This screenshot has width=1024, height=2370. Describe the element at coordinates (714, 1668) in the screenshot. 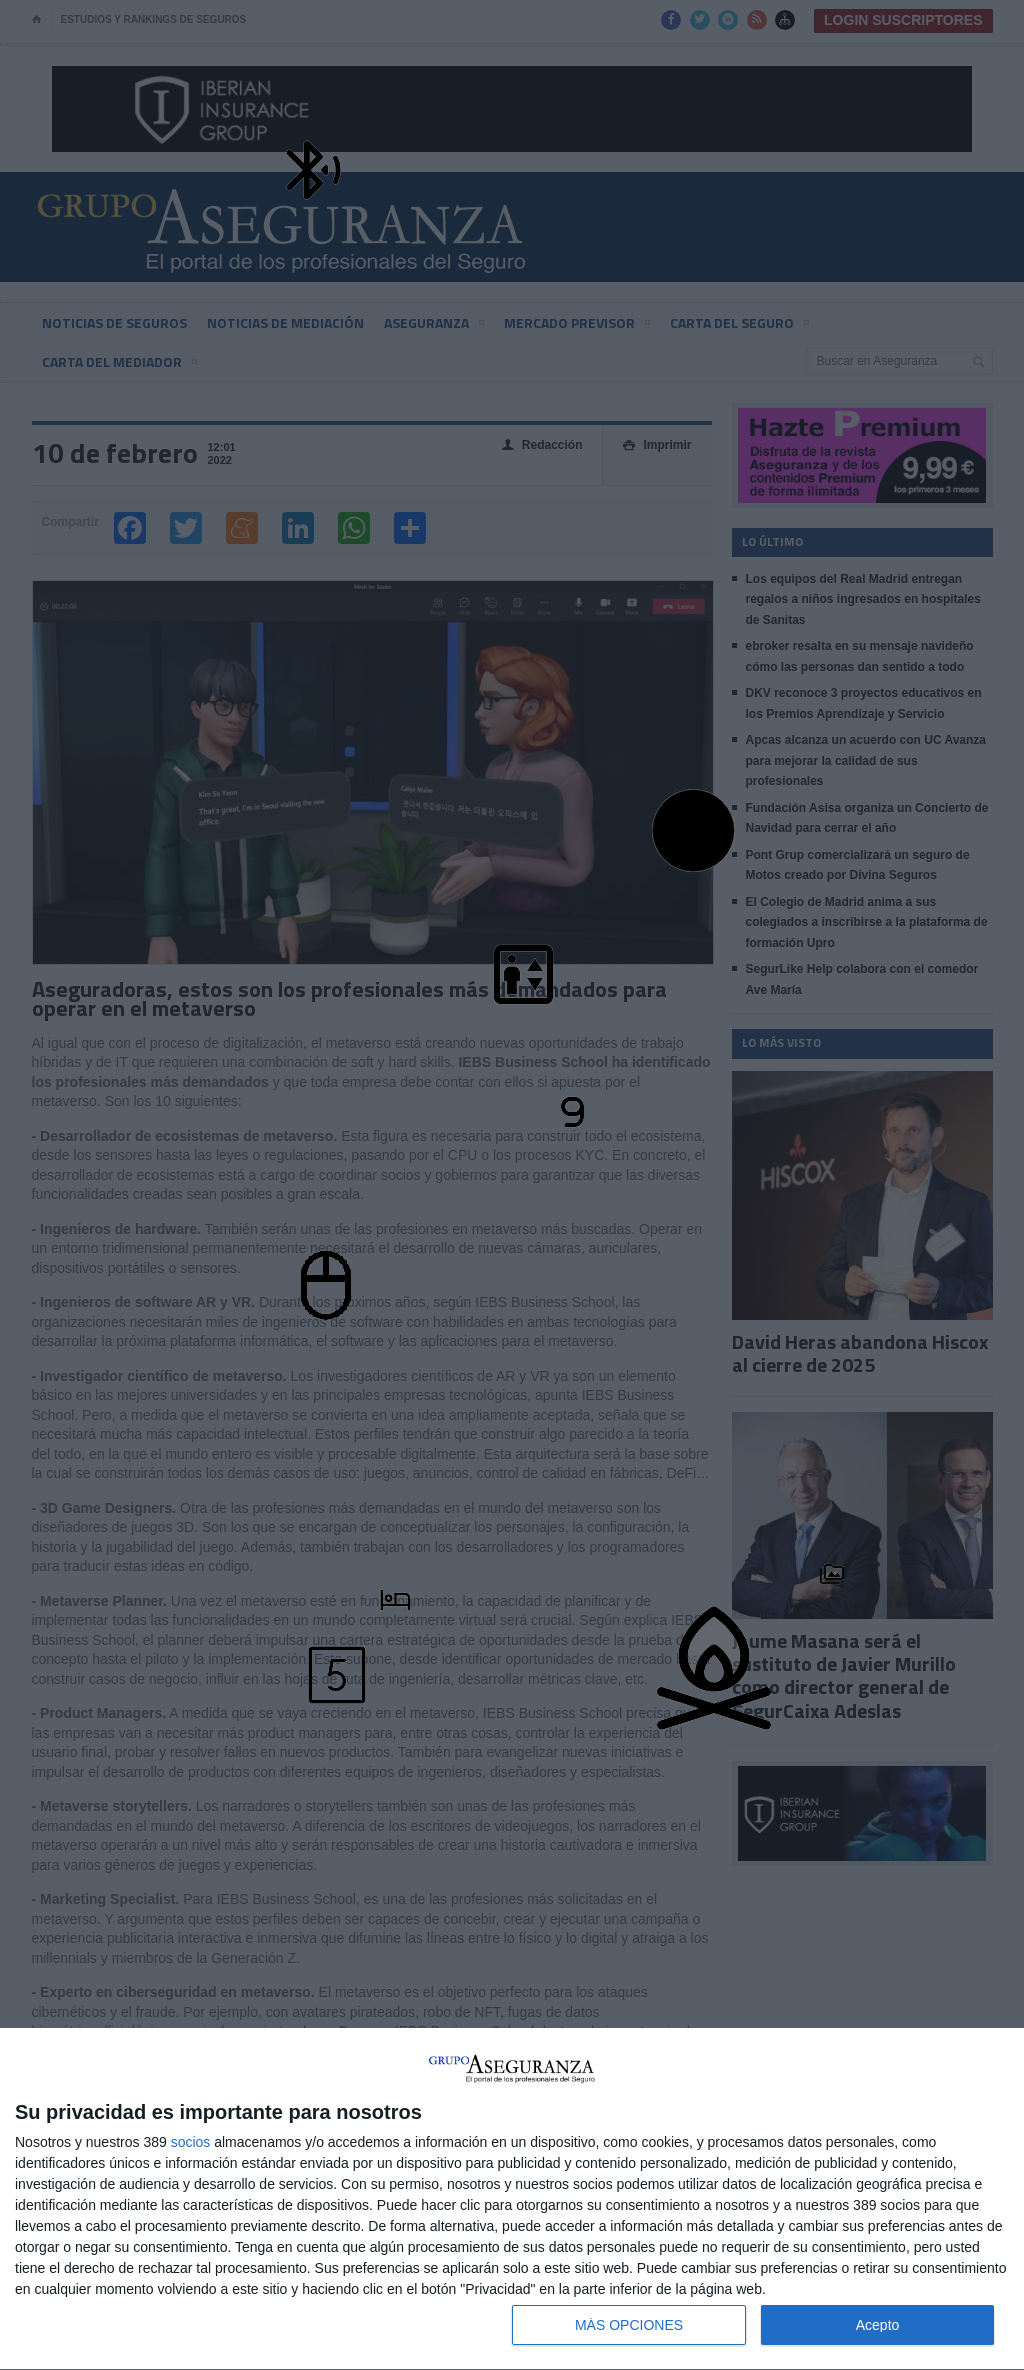

I see `access camping or outdoor activity features` at that location.